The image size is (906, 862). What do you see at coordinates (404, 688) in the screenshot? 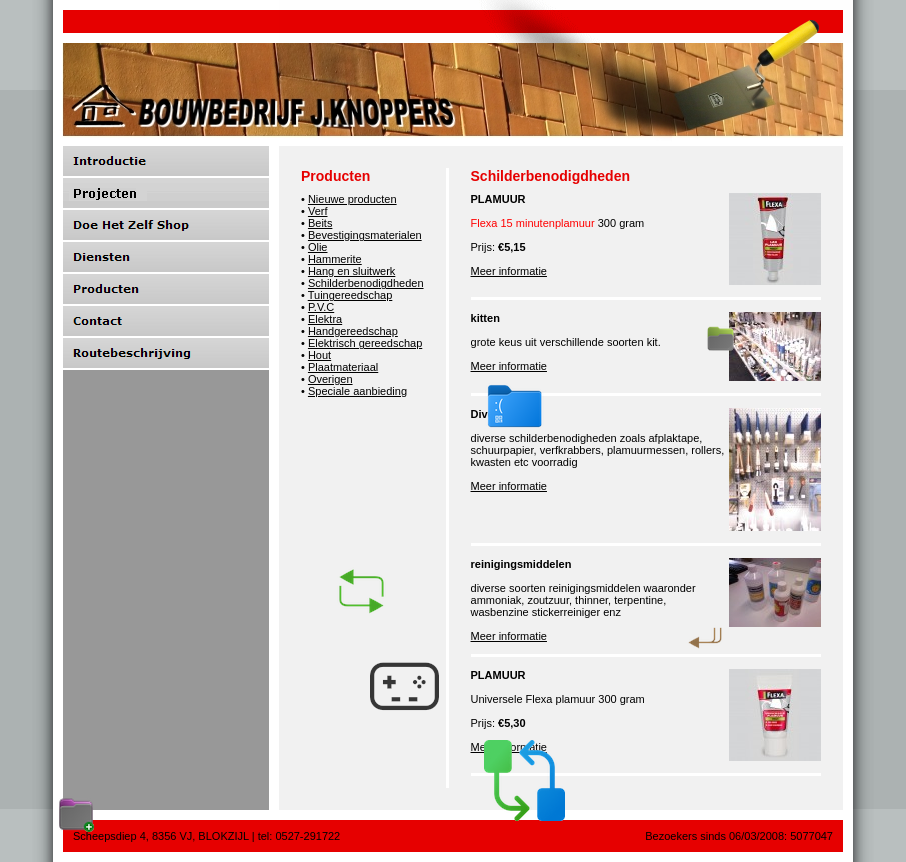
I see `connect a game controller` at bounding box center [404, 688].